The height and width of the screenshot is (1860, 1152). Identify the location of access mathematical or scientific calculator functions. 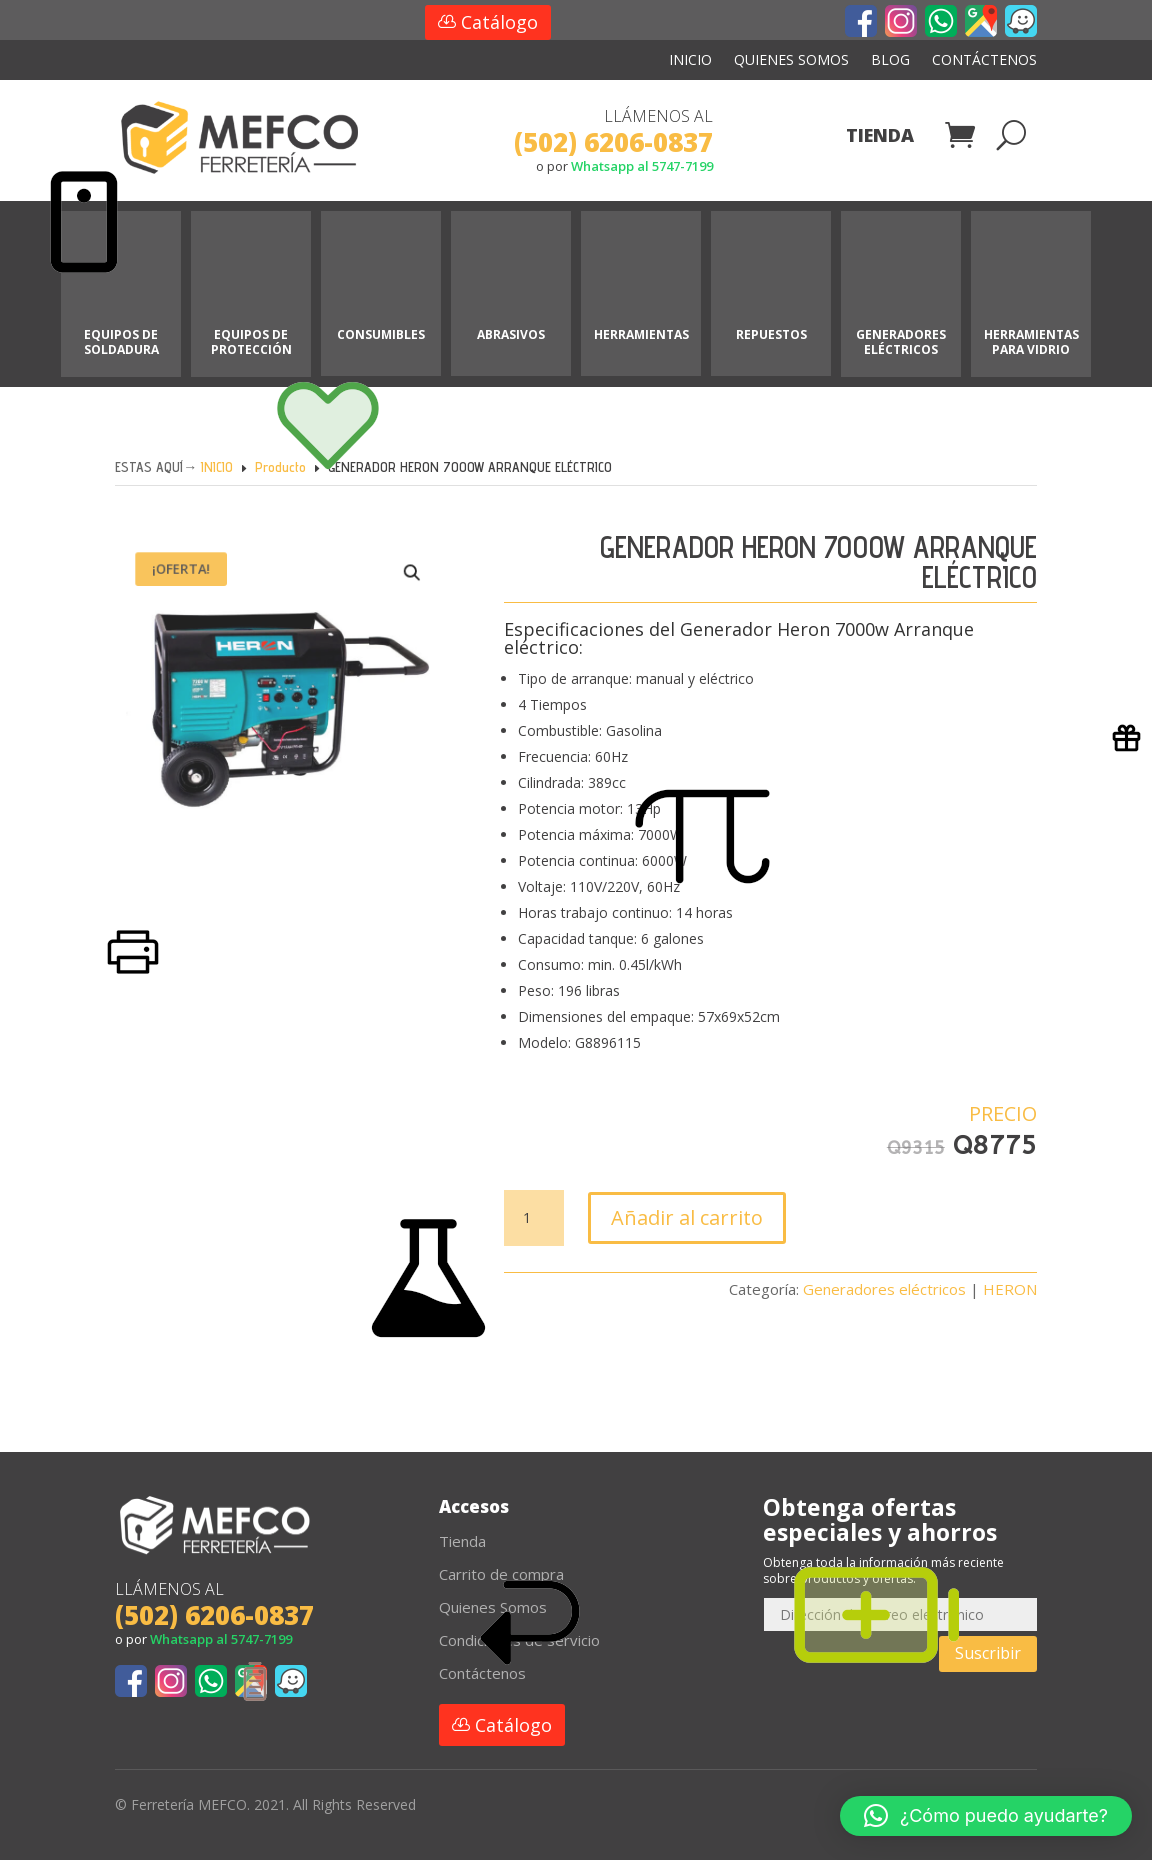
(705, 834).